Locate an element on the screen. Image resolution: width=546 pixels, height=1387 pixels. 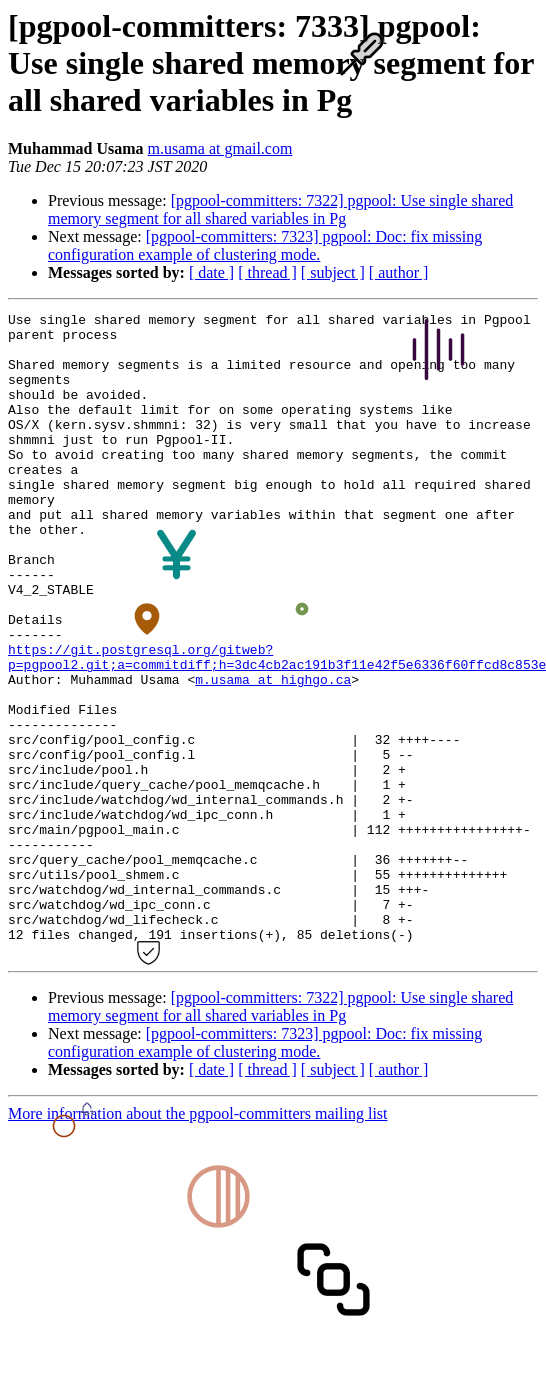
view location on map is located at coordinates (147, 619).